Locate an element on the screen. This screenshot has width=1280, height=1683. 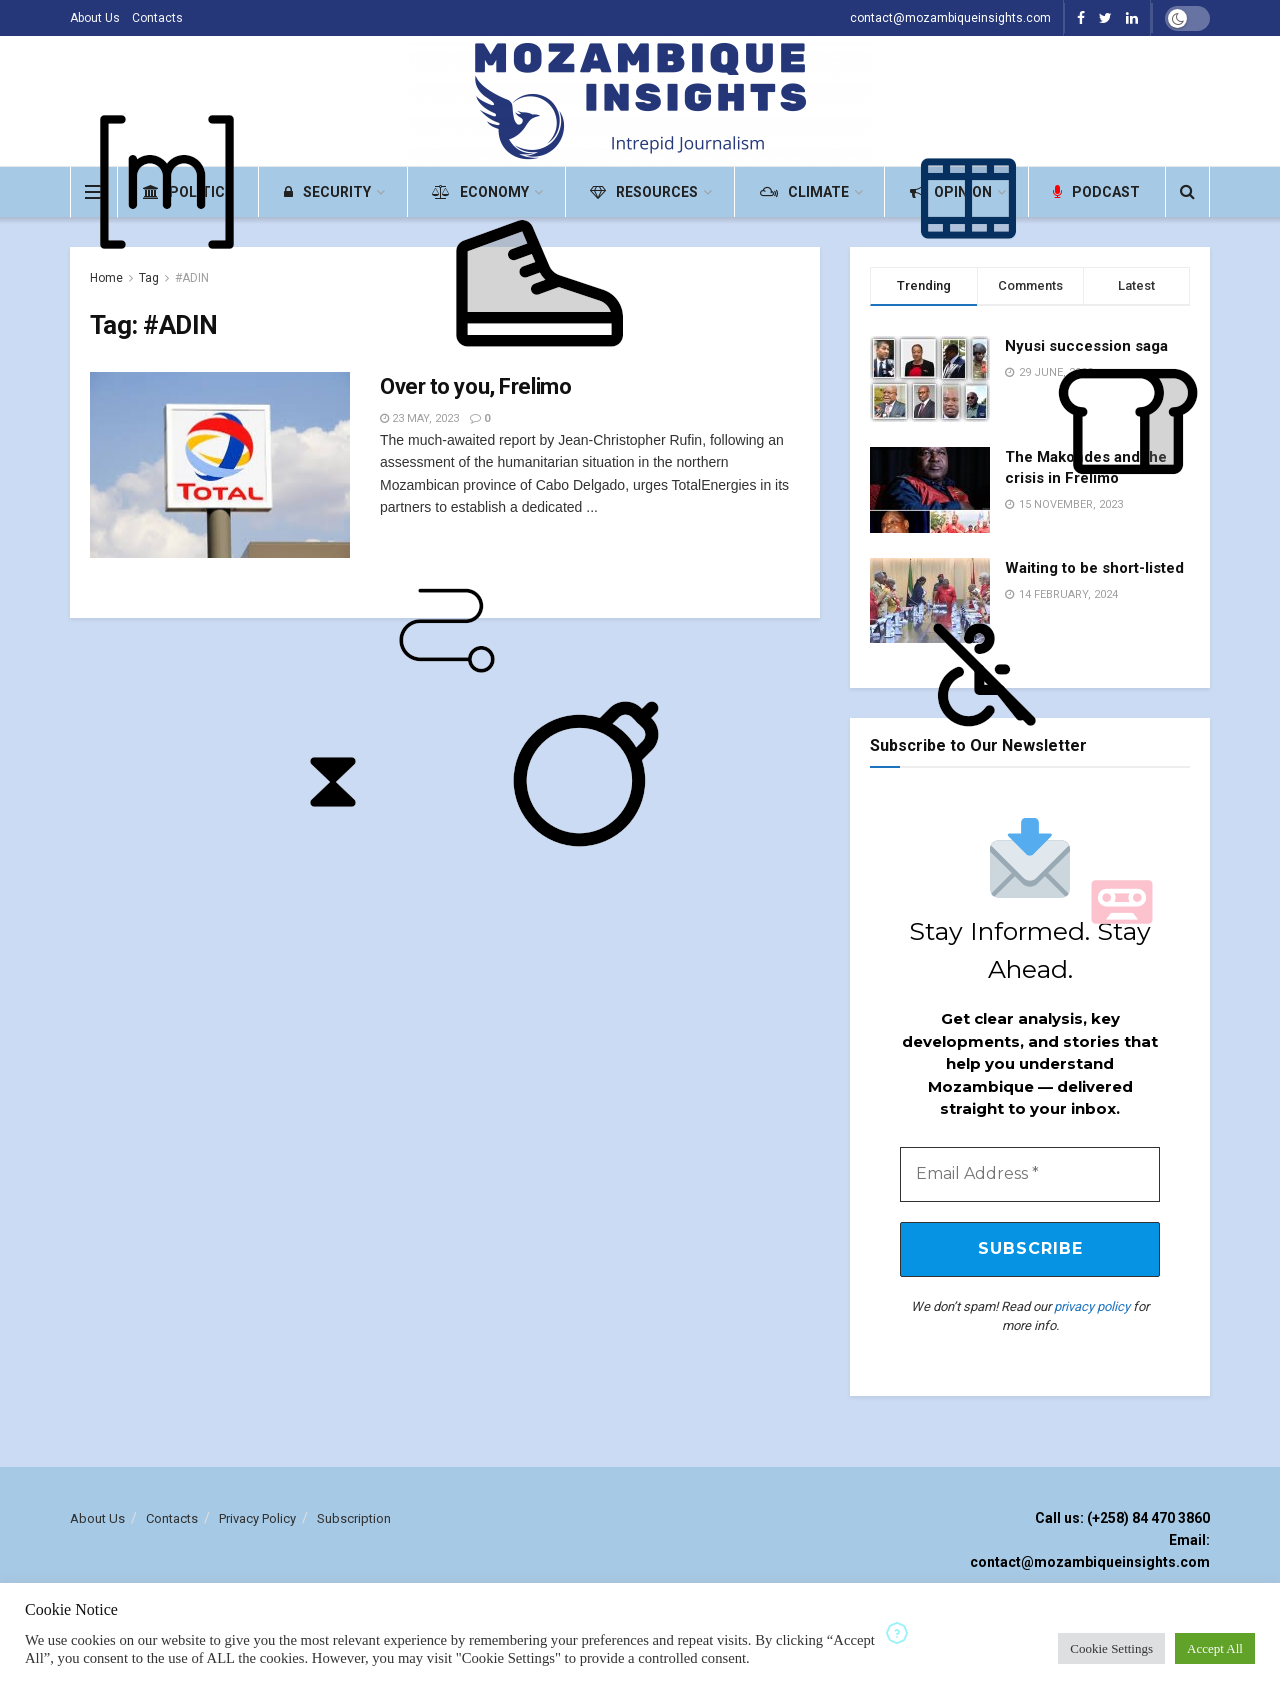
view route or navigation path is located at coordinates (447, 625).